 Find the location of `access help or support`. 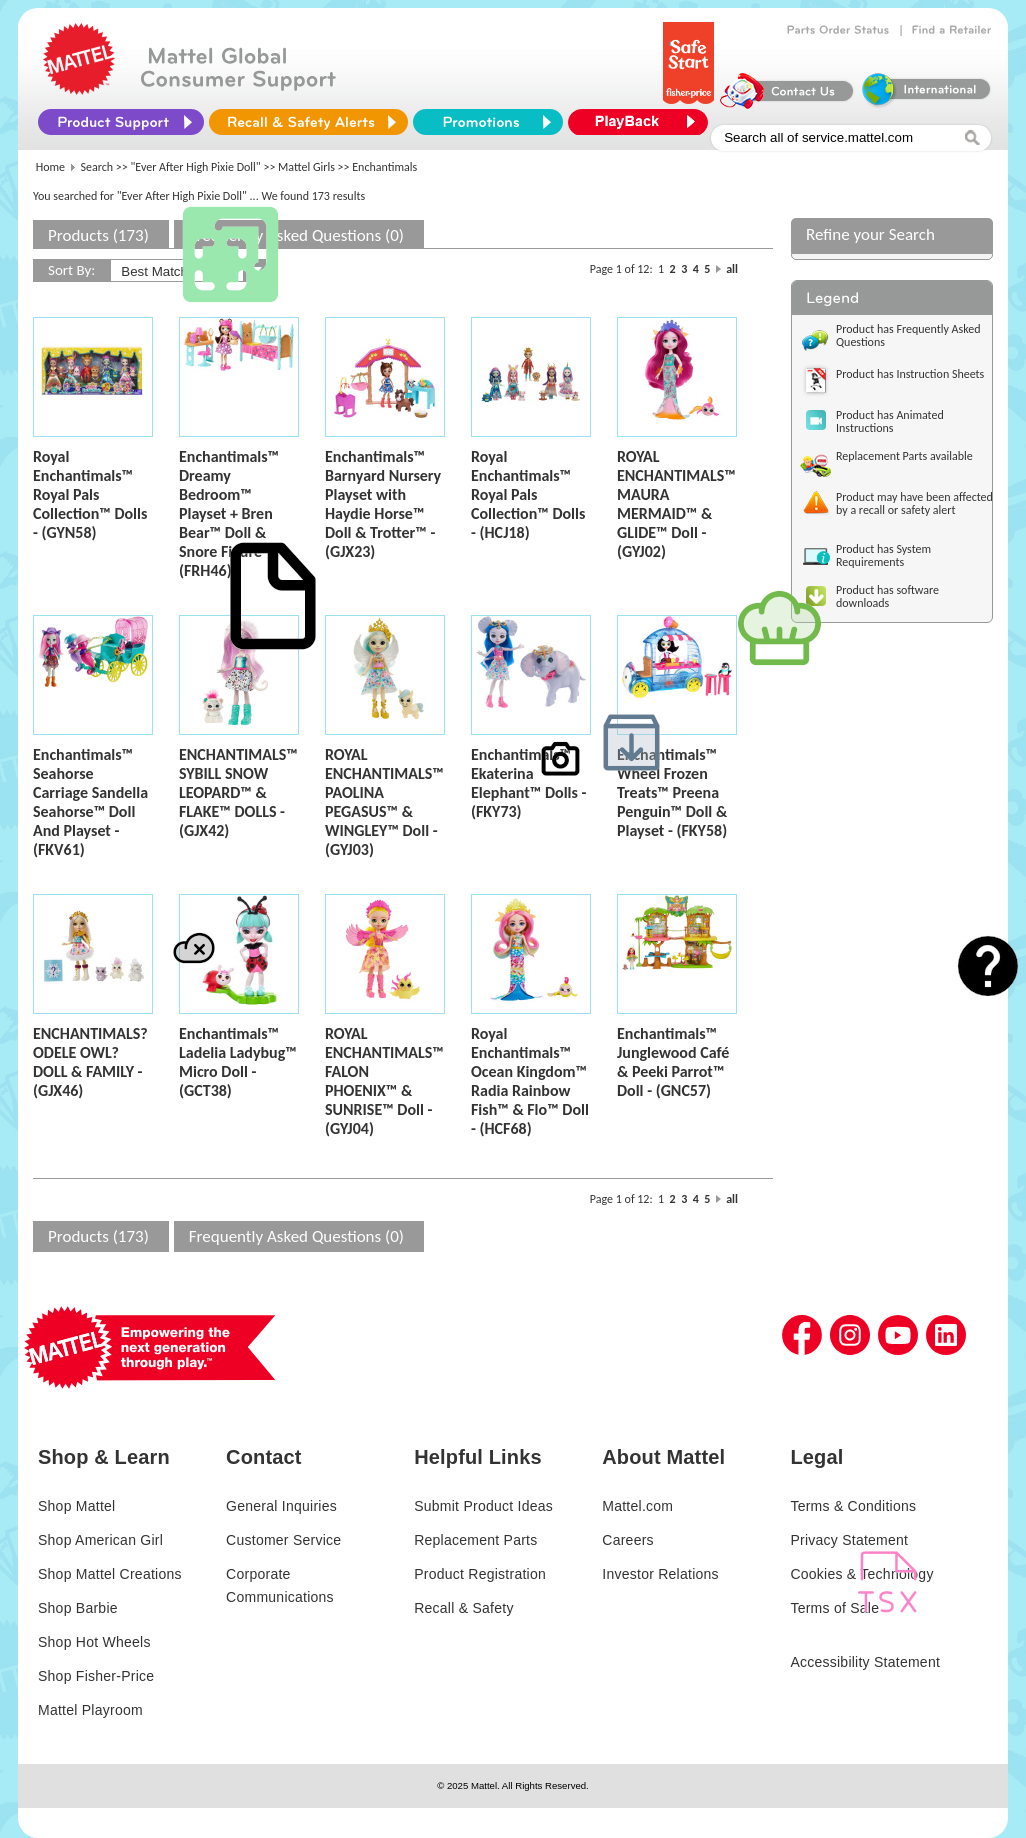

access help or support is located at coordinates (988, 966).